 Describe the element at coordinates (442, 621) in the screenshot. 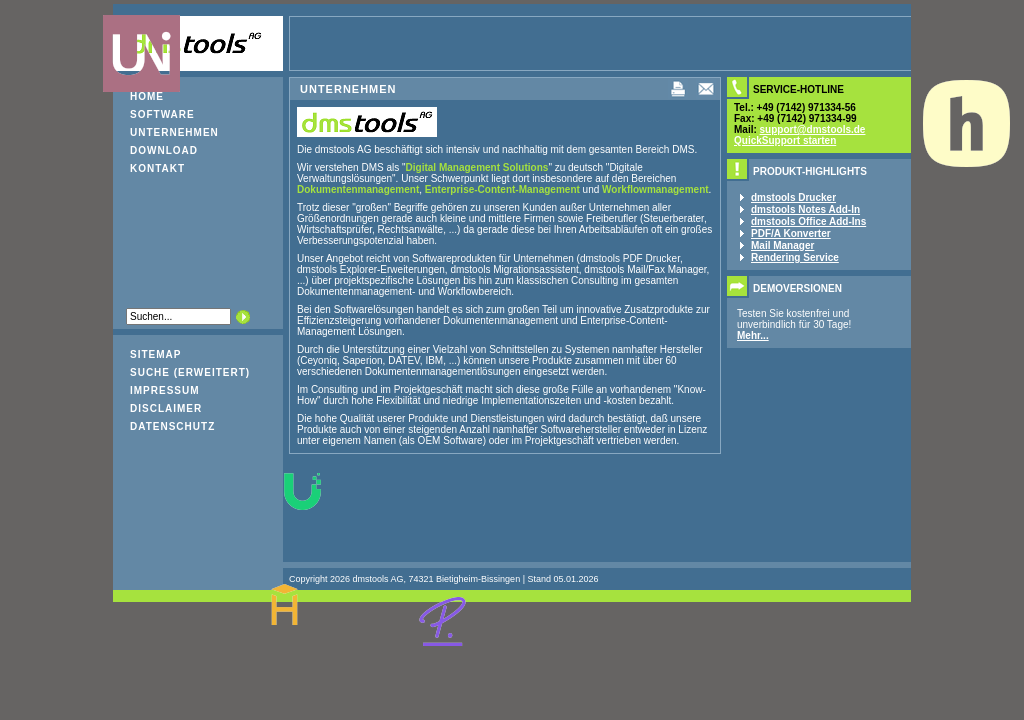

I see `open personio HR management app` at that location.